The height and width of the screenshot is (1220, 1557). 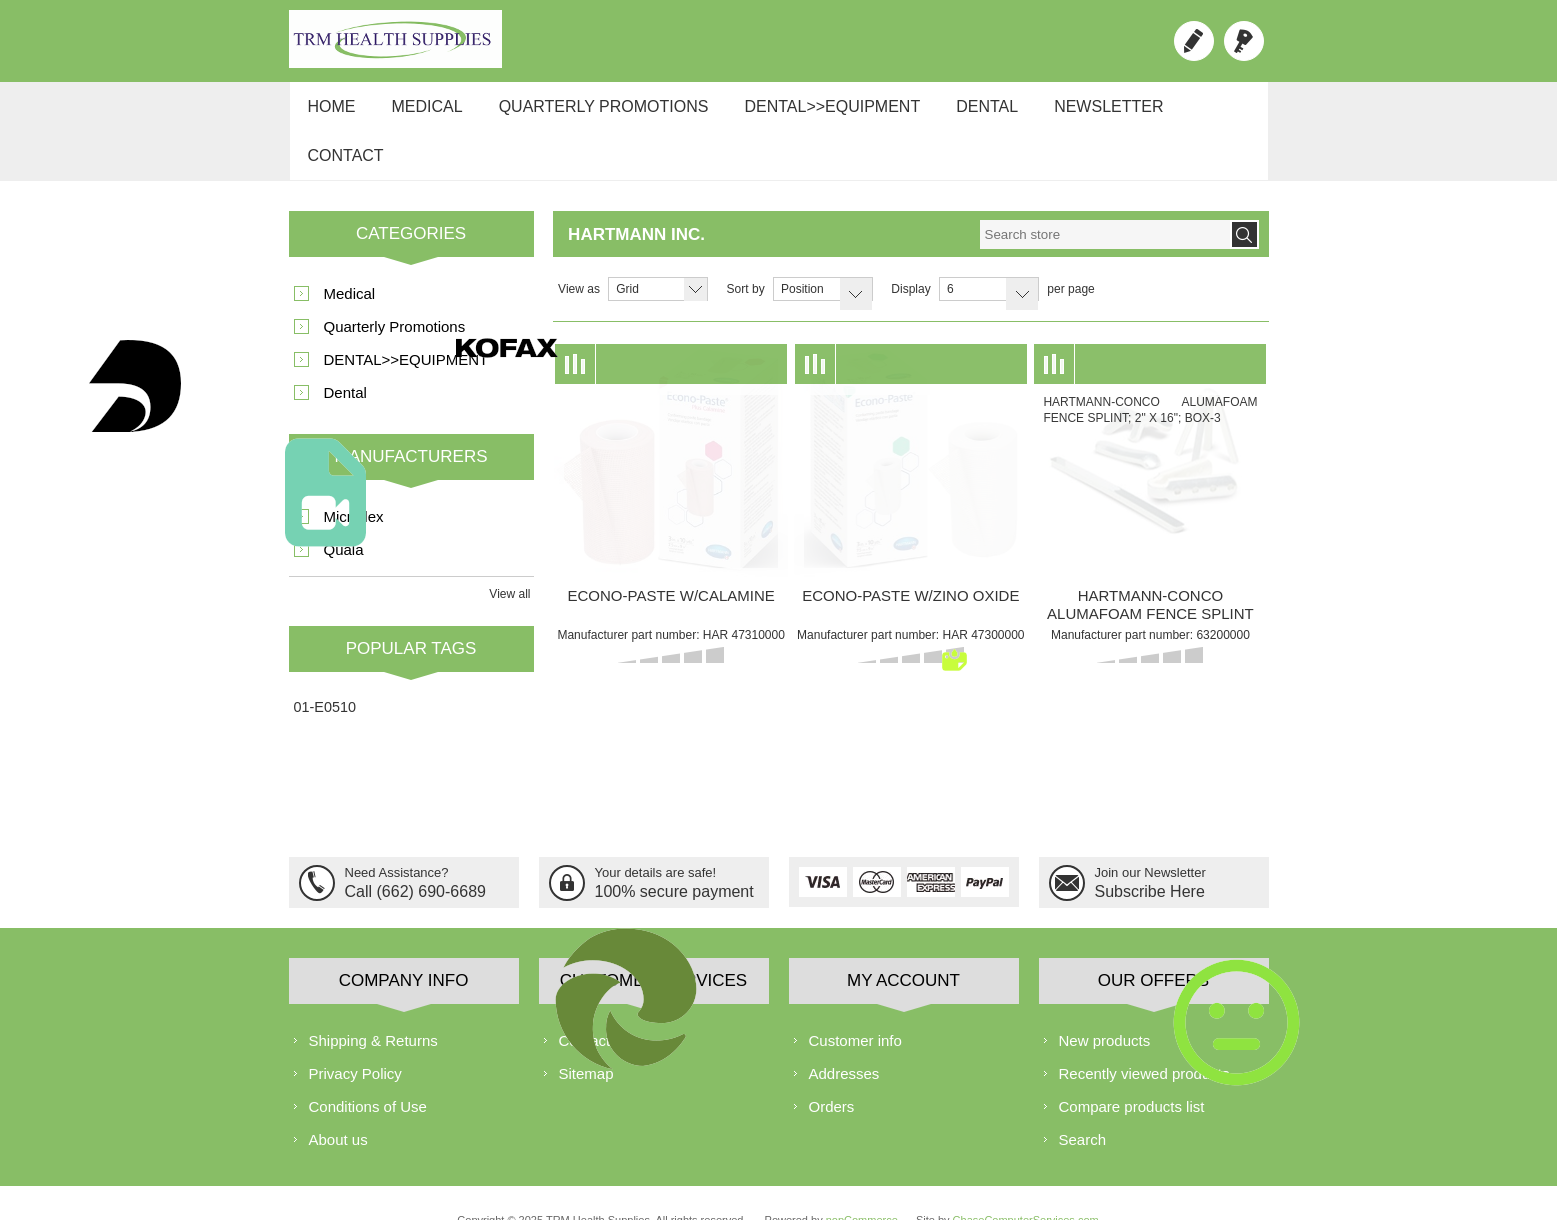 I want to click on Kofax company logo, so click(x=507, y=348).